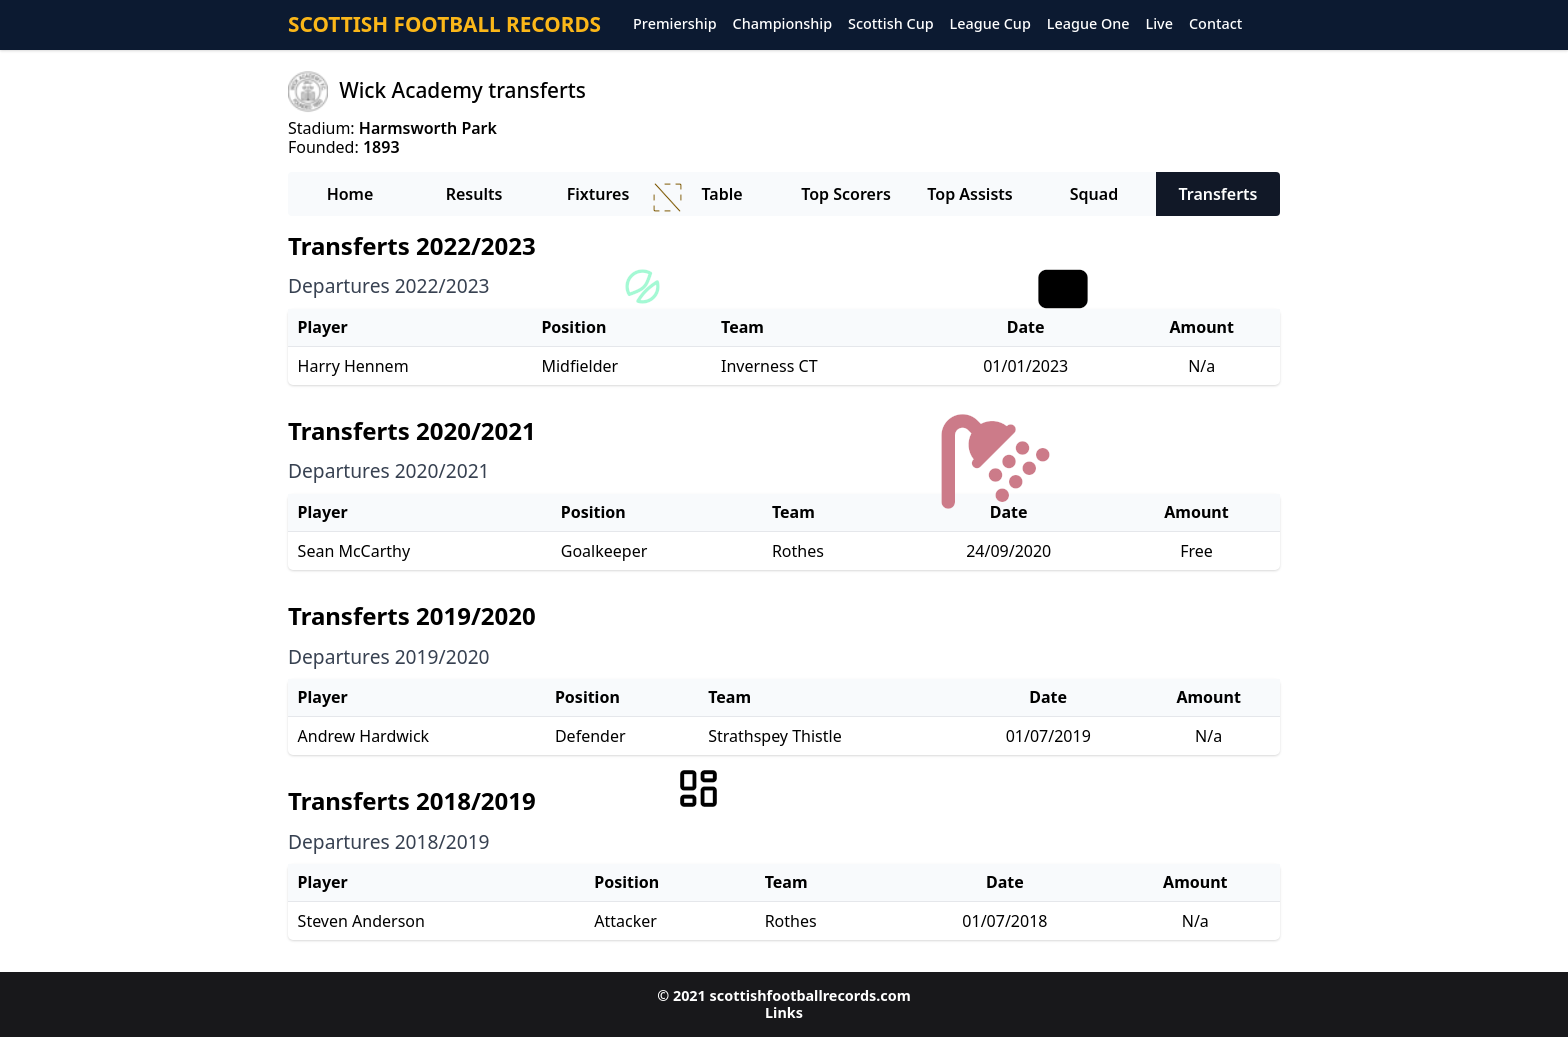 This screenshot has width=1568, height=1037. Describe the element at coordinates (698, 788) in the screenshot. I see `open dashboard view` at that location.